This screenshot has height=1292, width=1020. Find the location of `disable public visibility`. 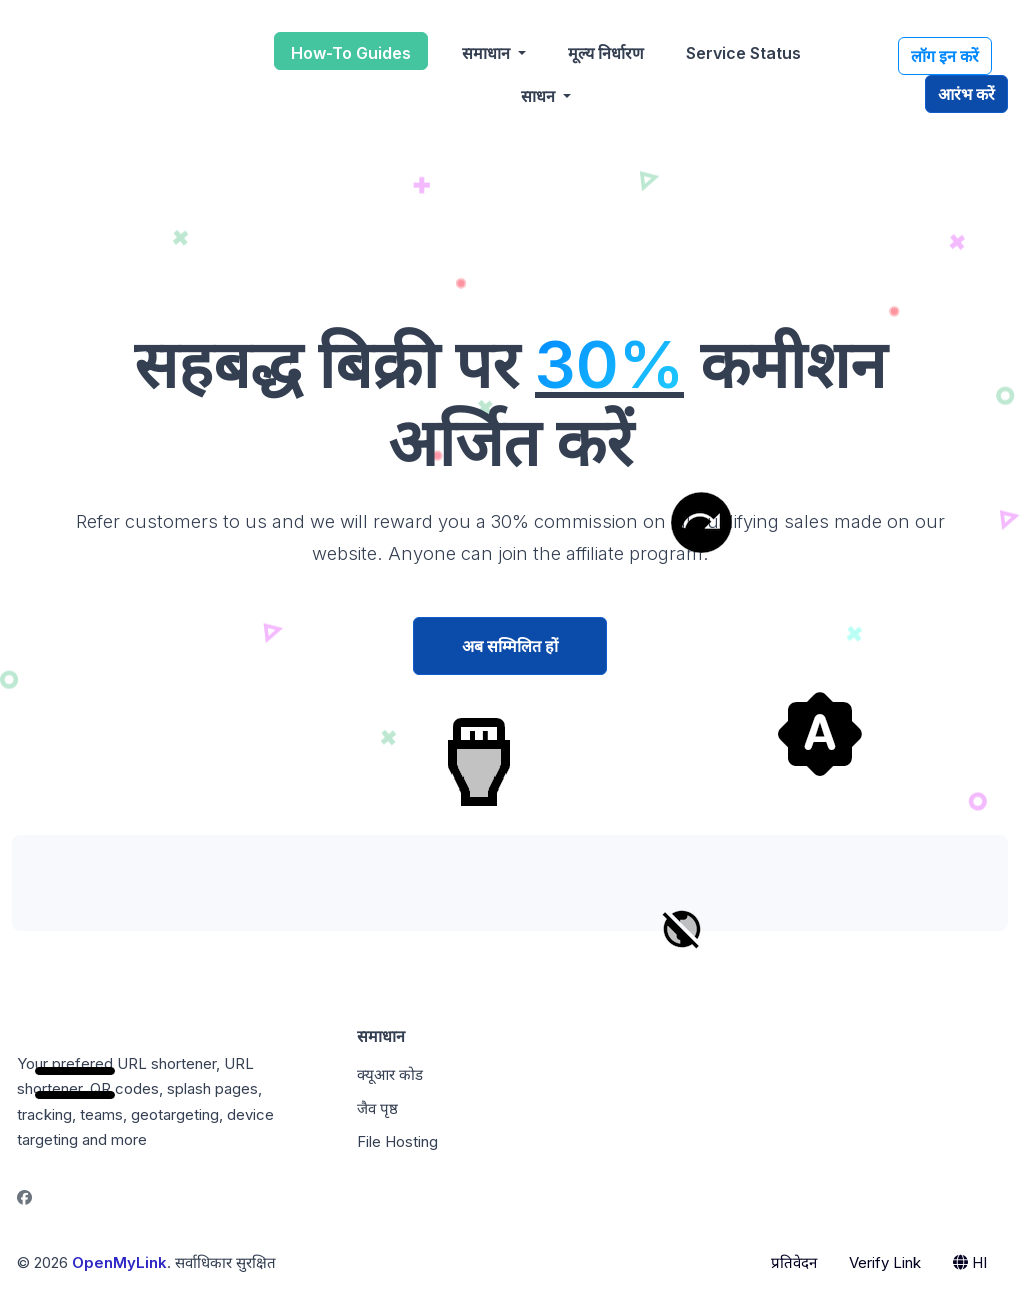

disable public visibility is located at coordinates (682, 929).